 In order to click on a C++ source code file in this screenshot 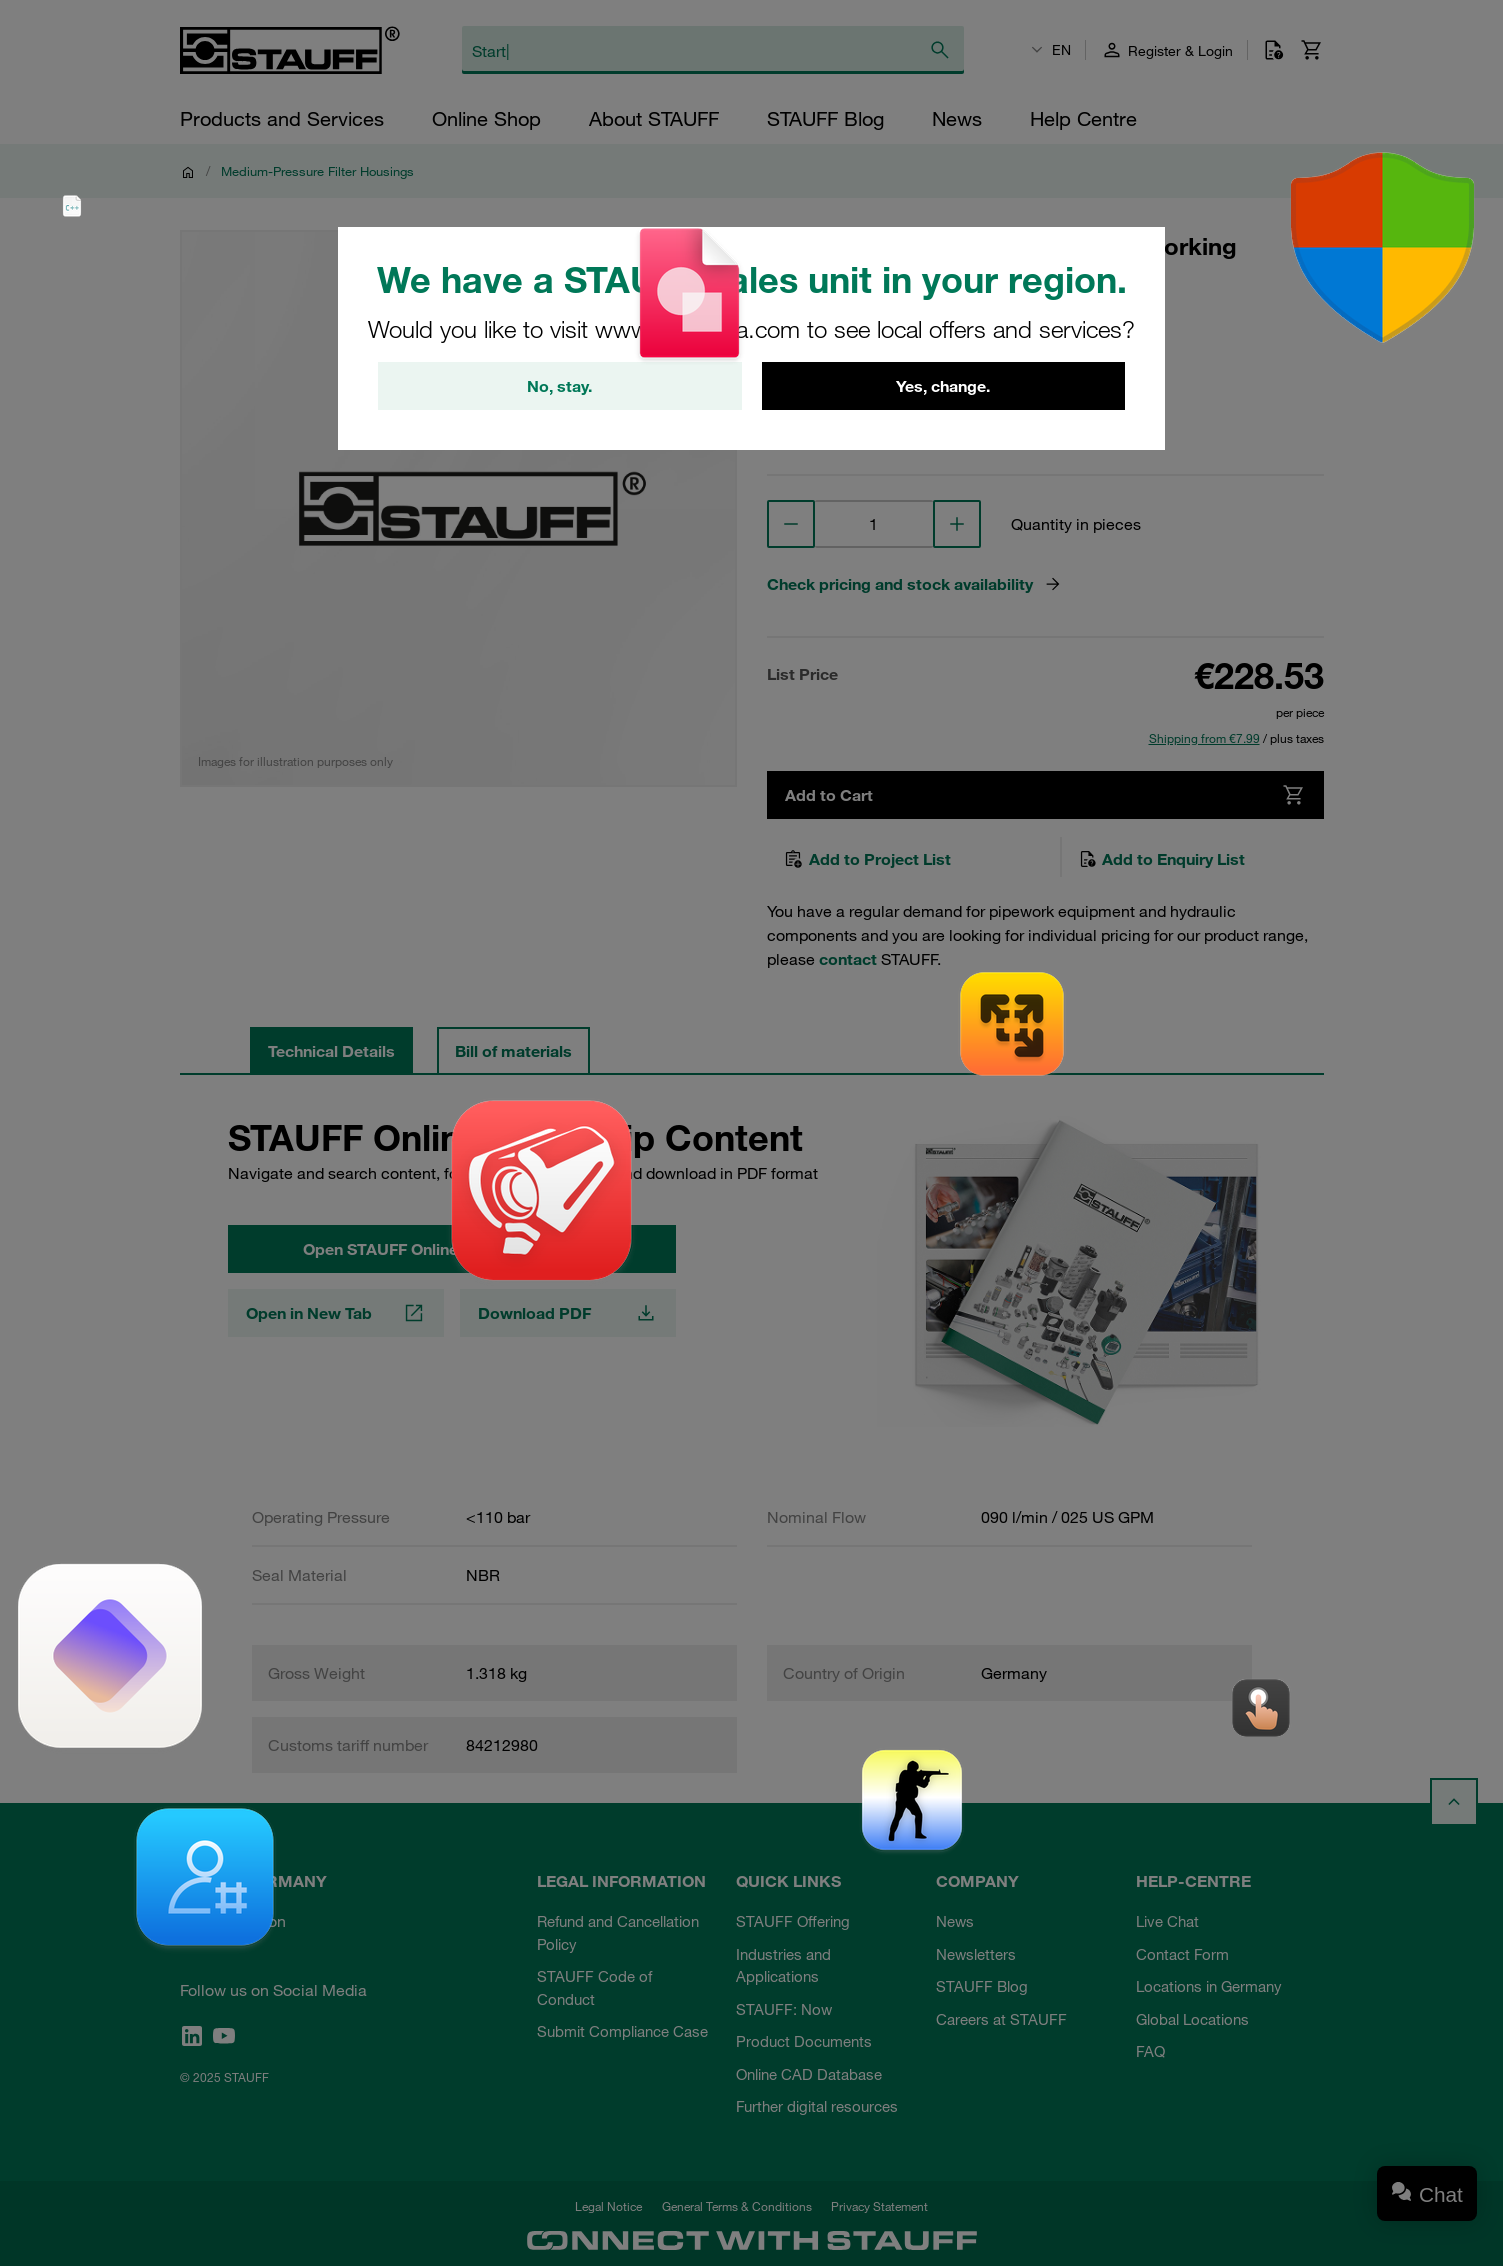, I will do `click(72, 206)`.